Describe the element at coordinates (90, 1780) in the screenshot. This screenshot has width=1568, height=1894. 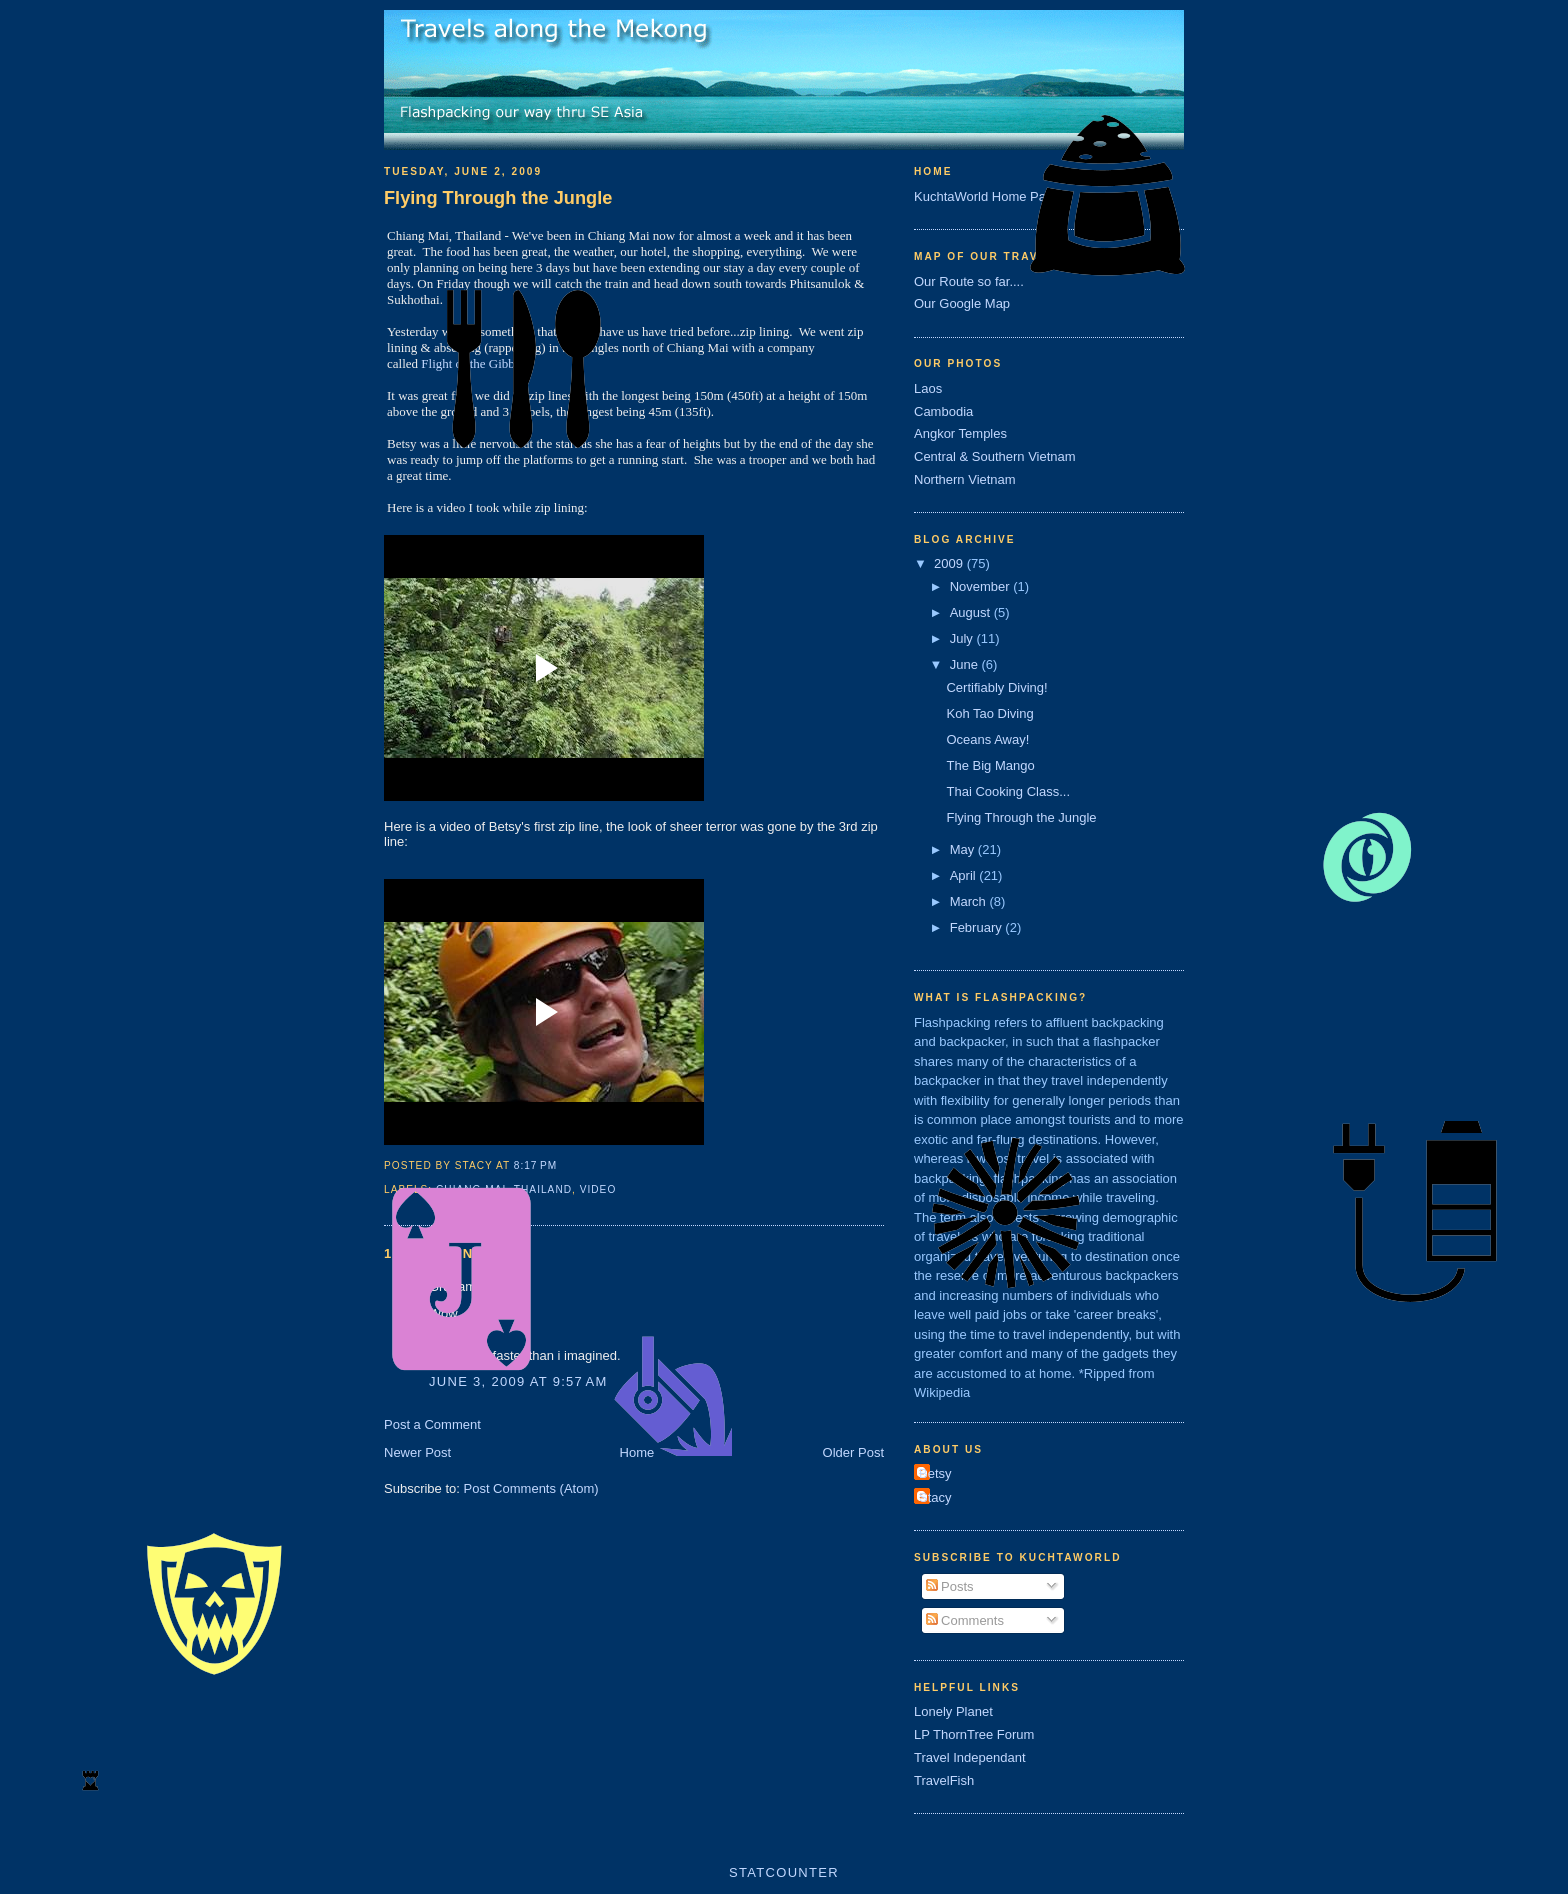
I see `access your favorite or saved fortress in a game` at that location.